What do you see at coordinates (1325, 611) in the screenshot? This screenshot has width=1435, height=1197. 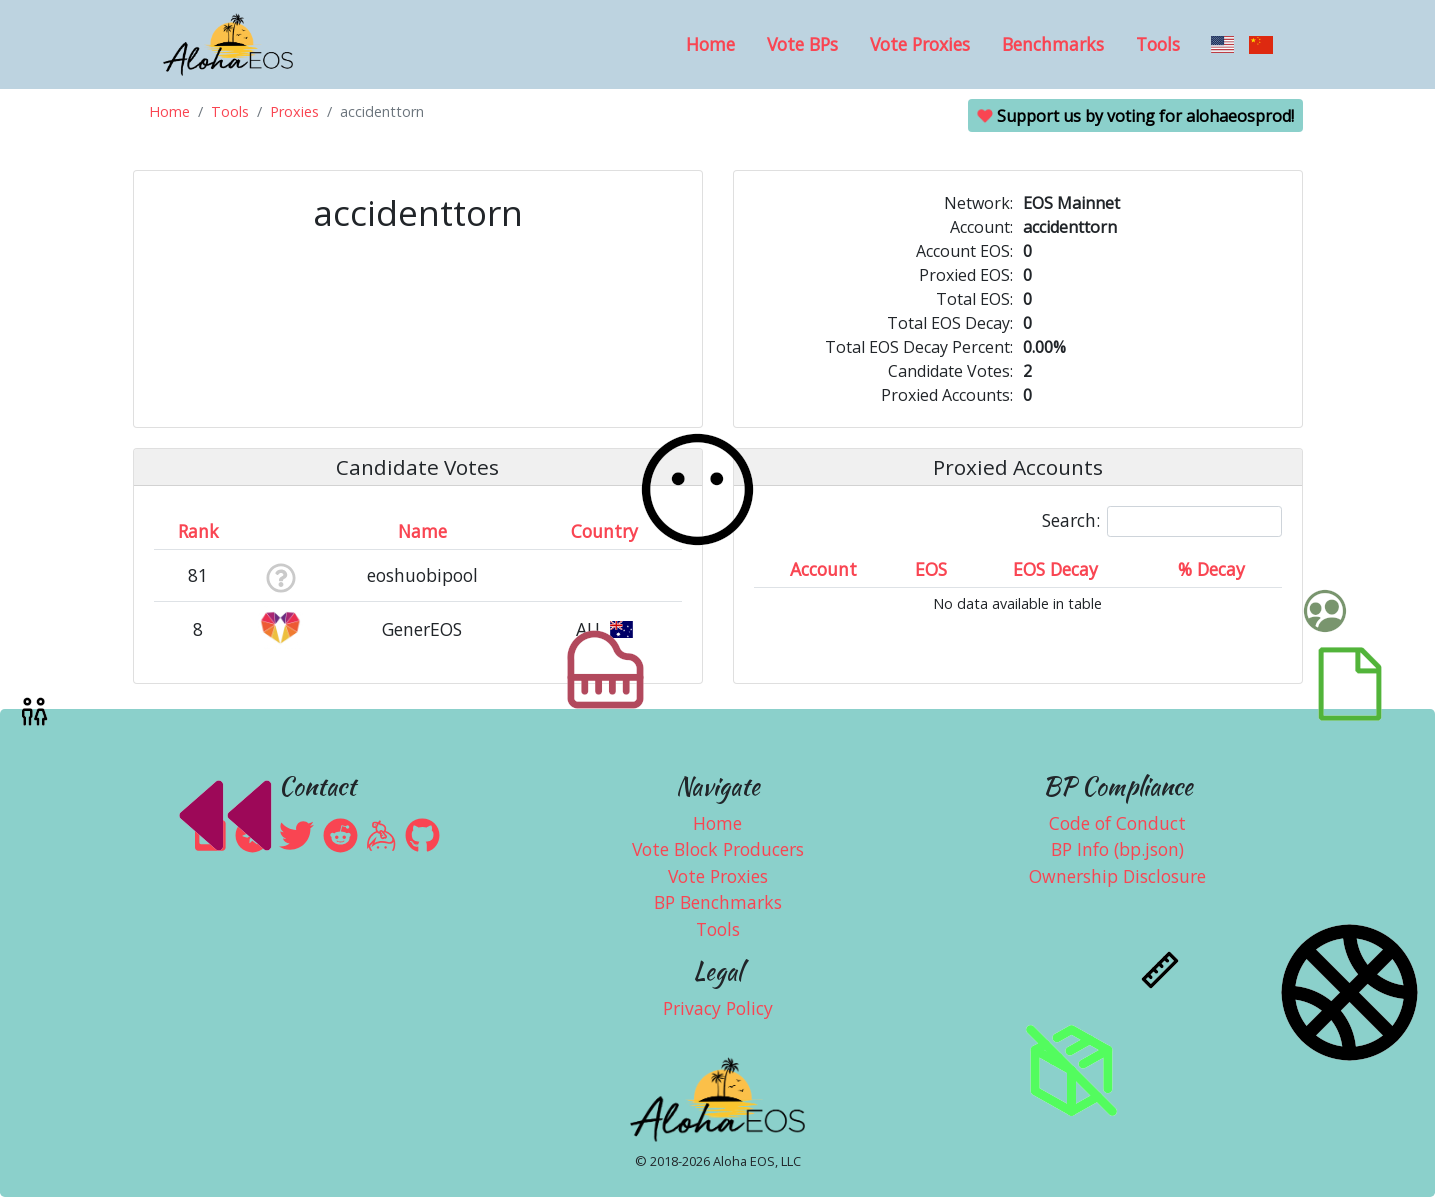 I see `view group or team members` at bounding box center [1325, 611].